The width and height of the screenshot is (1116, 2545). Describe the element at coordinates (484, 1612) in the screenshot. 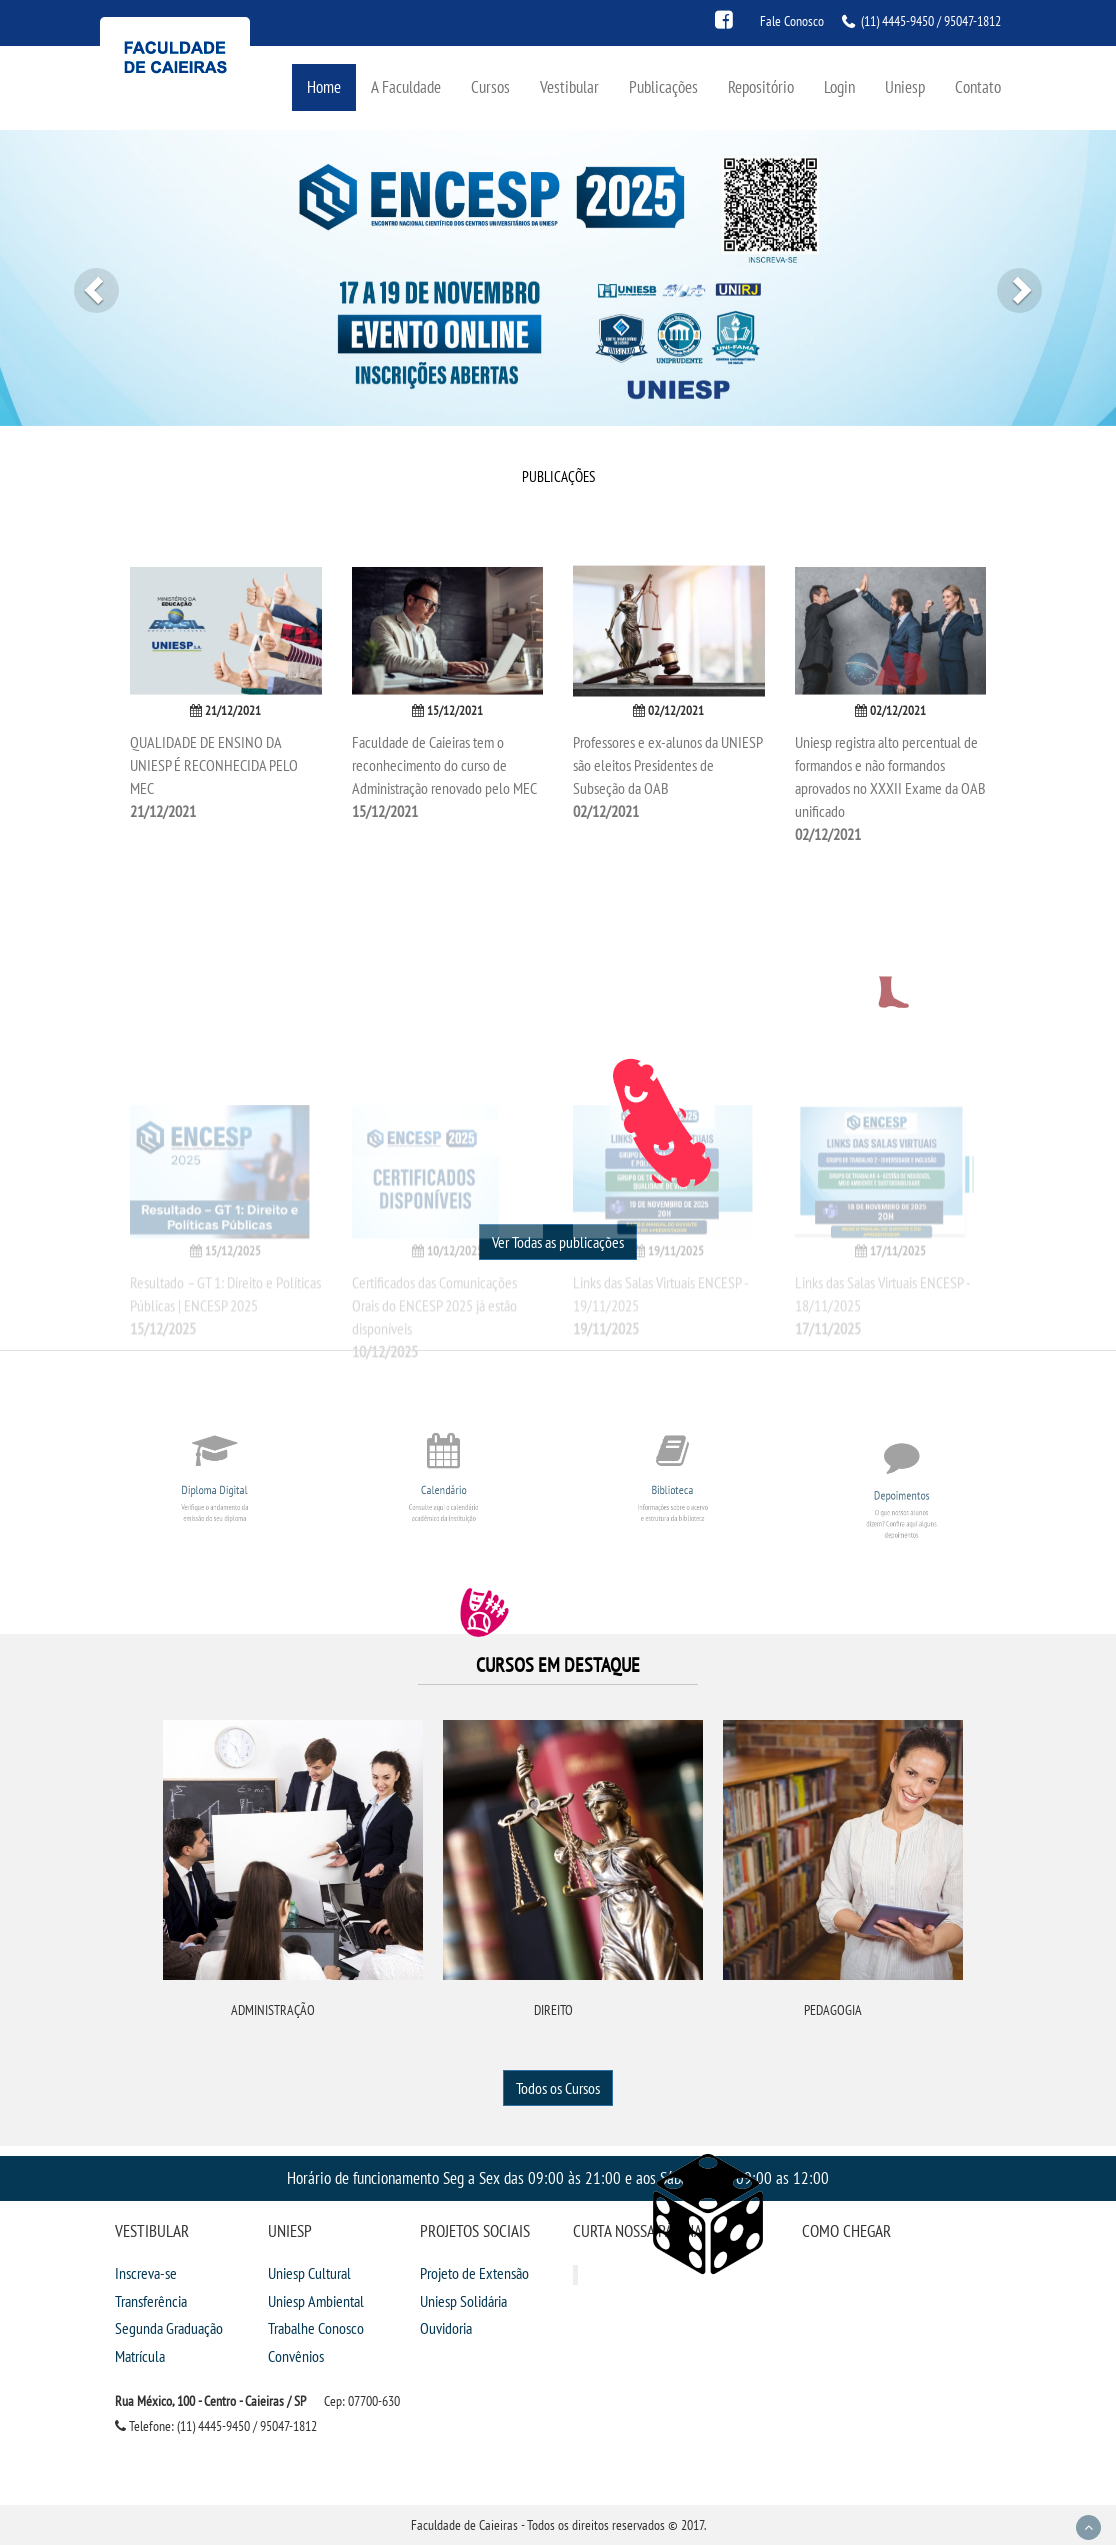

I see `baseball or softball category` at that location.